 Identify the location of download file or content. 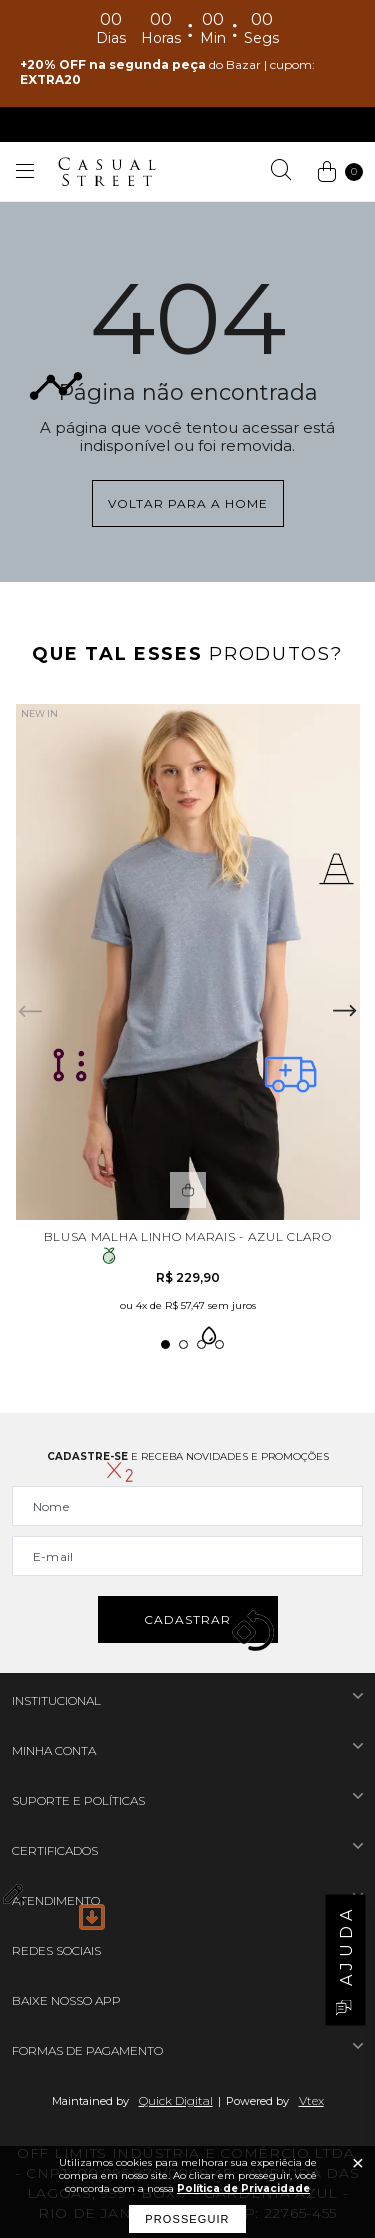
(92, 1917).